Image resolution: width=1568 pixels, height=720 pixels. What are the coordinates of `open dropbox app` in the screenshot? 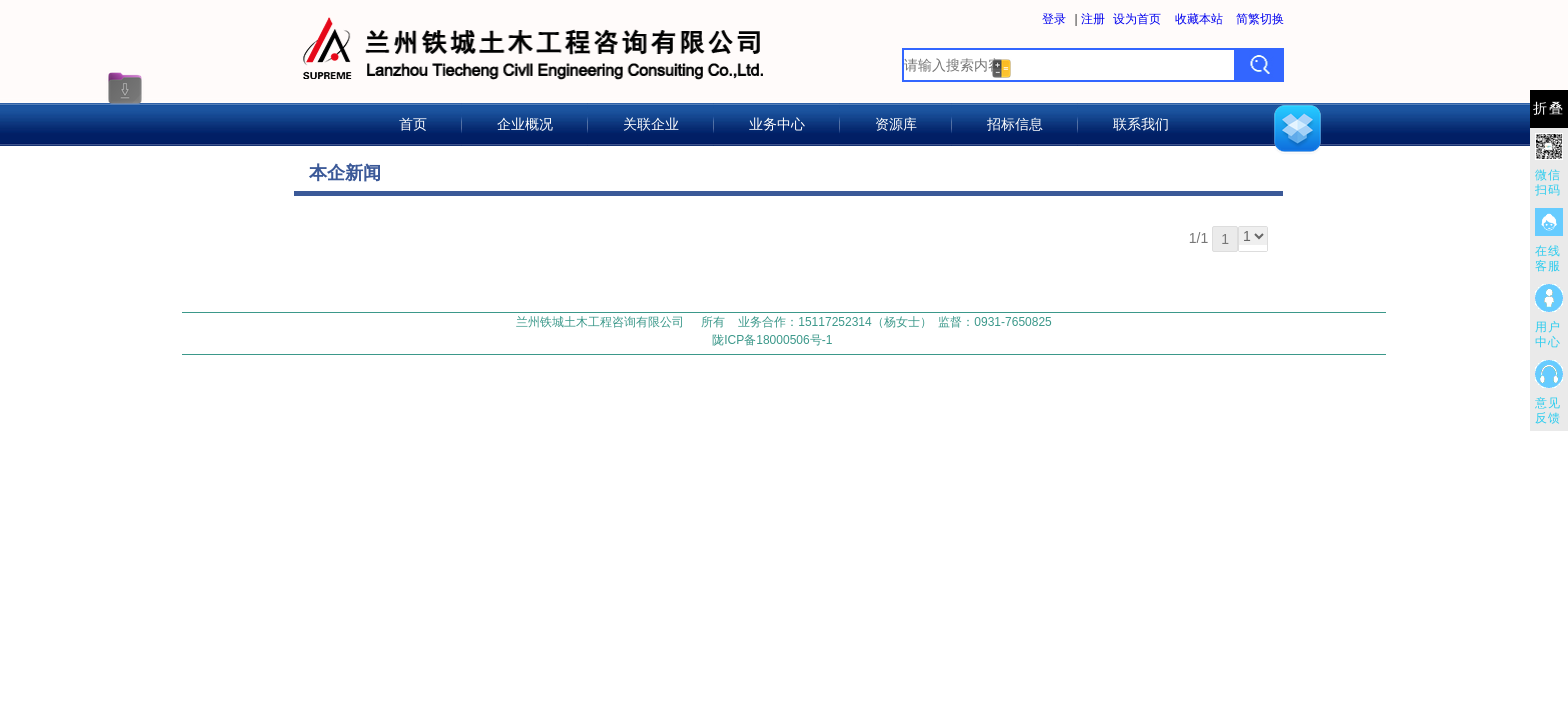 It's located at (1297, 128).